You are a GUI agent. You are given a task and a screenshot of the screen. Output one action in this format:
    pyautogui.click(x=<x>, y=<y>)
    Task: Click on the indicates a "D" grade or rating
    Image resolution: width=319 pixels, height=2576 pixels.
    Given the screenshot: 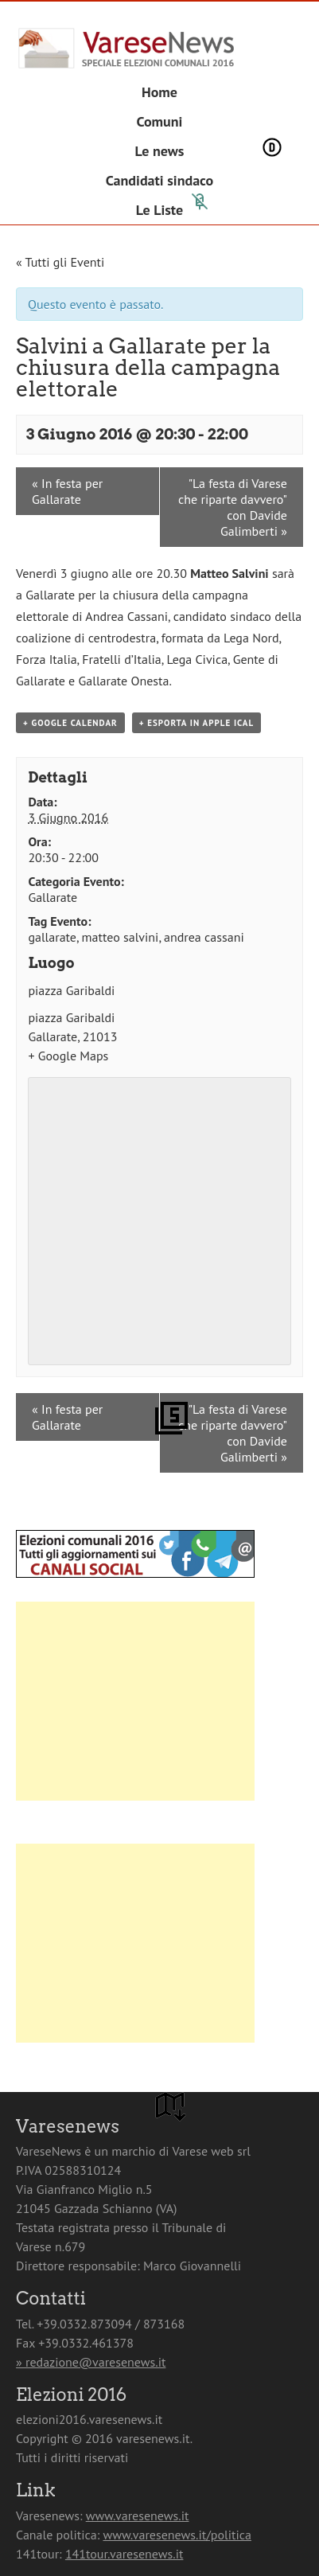 What is the action you would take?
    pyautogui.click(x=272, y=147)
    